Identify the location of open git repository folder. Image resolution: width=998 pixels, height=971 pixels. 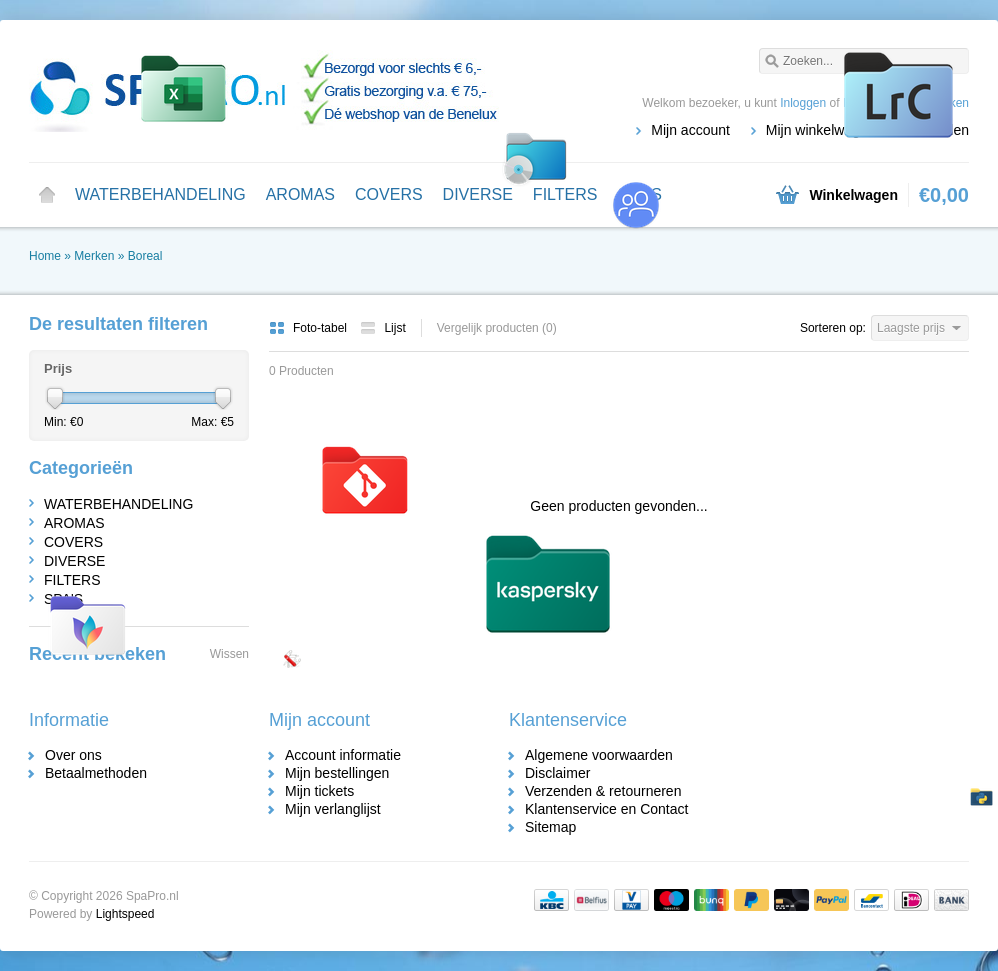
(364, 482).